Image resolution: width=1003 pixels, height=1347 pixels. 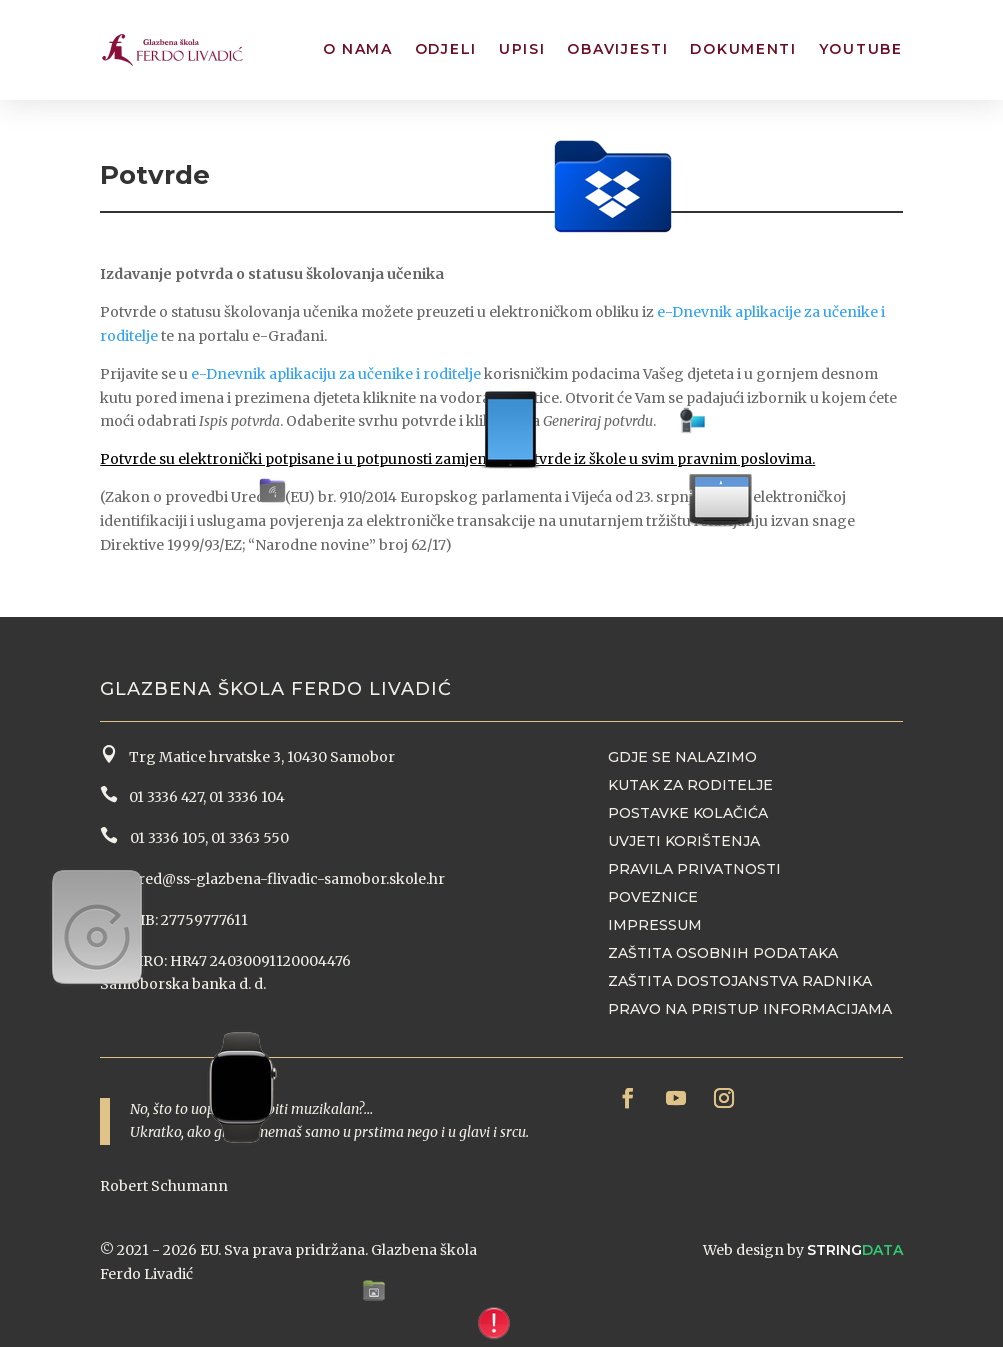 What do you see at coordinates (612, 189) in the screenshot?
I see `open your Dropbox synced folder` at bounding box center [612, 189].